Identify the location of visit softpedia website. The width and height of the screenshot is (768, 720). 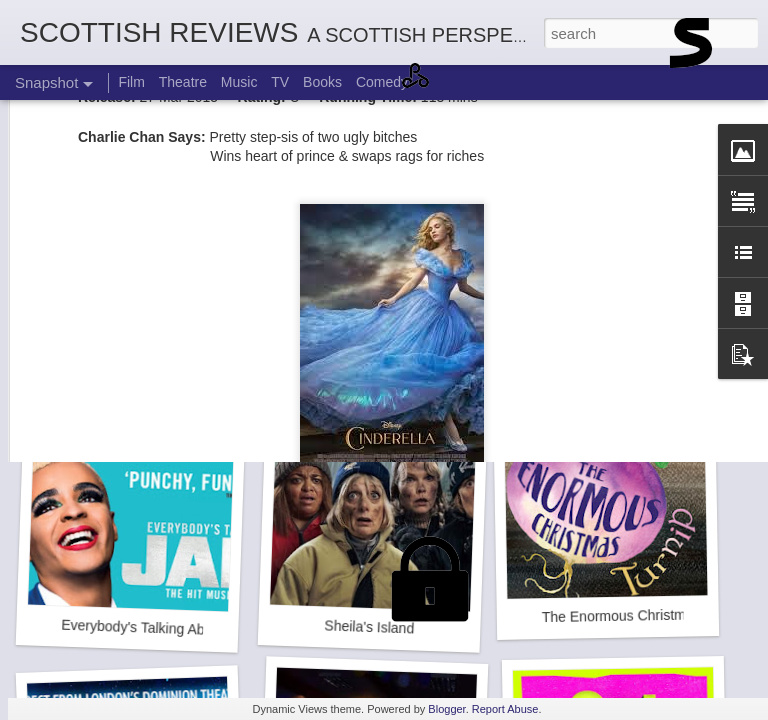
(691, 43).